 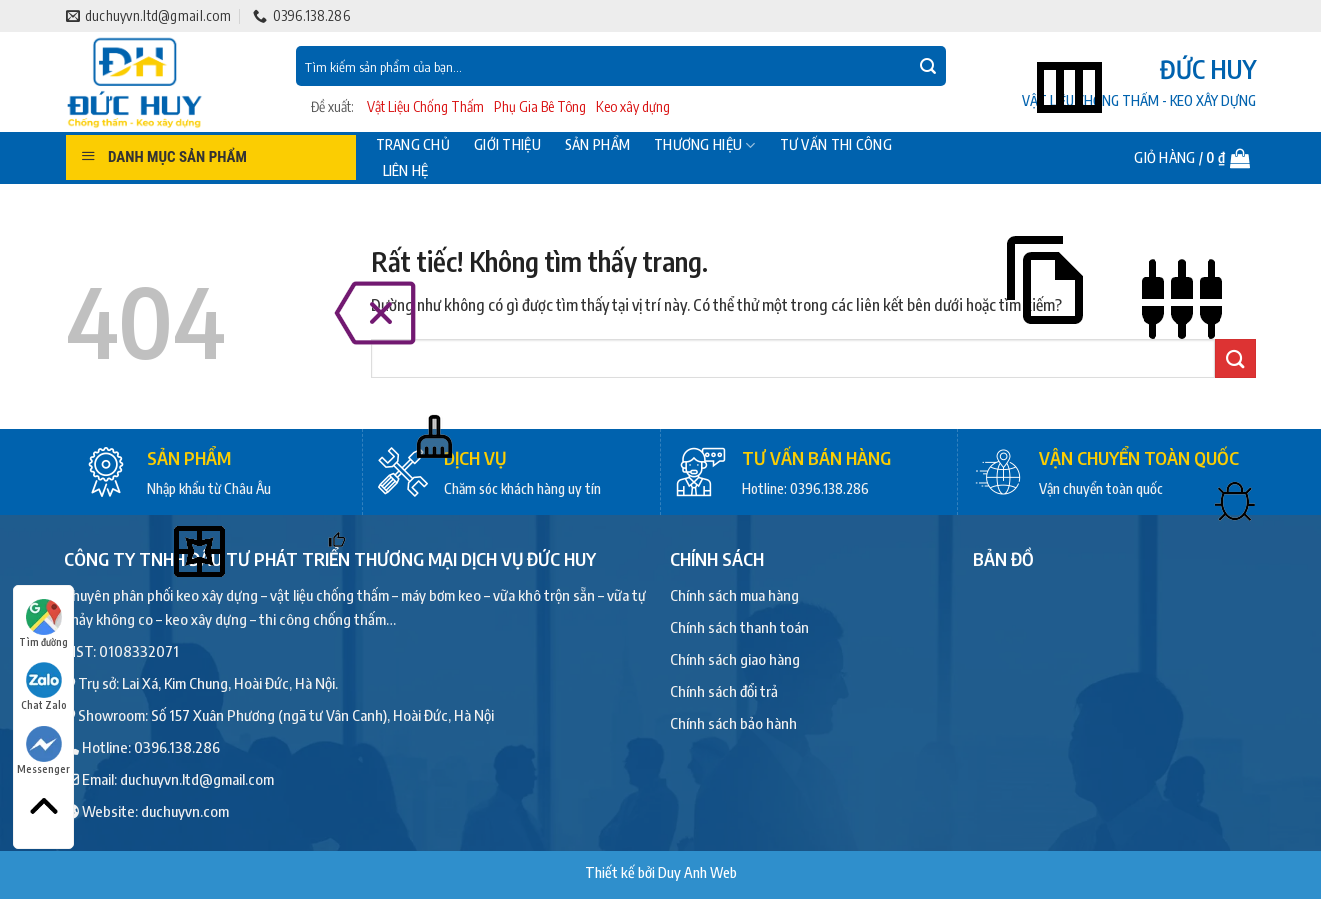 I want to click on delete the last character entered, so click(x=378, y=313).